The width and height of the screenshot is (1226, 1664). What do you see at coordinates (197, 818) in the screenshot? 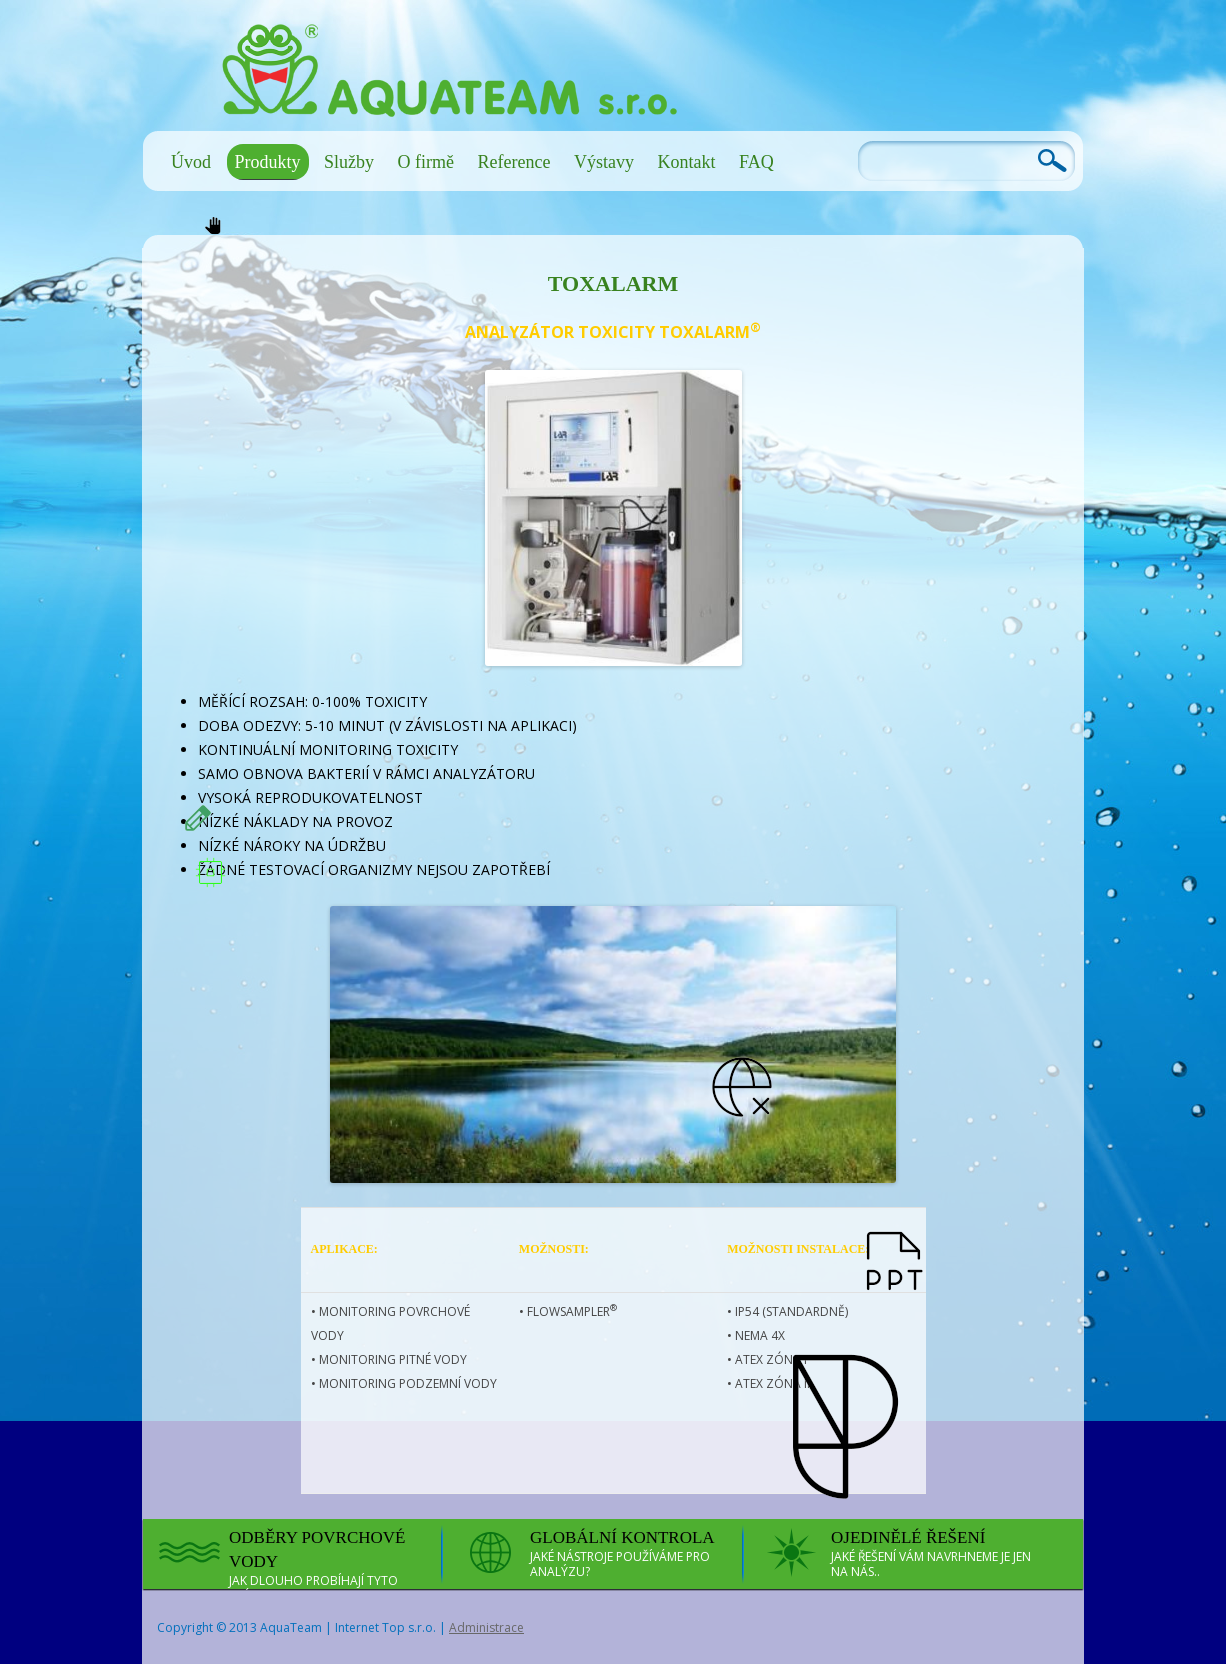
I see `edit content or text` at bounding box center [197, 818].